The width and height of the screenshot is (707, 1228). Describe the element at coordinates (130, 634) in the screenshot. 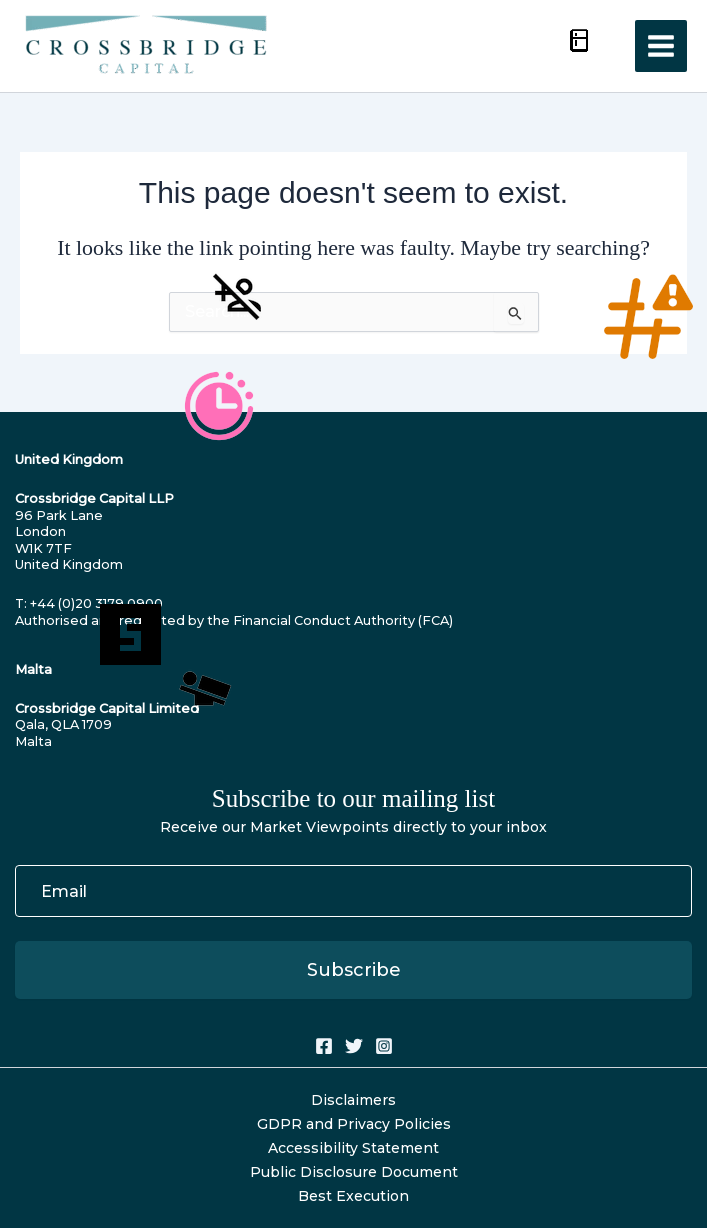

I see `select image filter or preset number 5` at that location.